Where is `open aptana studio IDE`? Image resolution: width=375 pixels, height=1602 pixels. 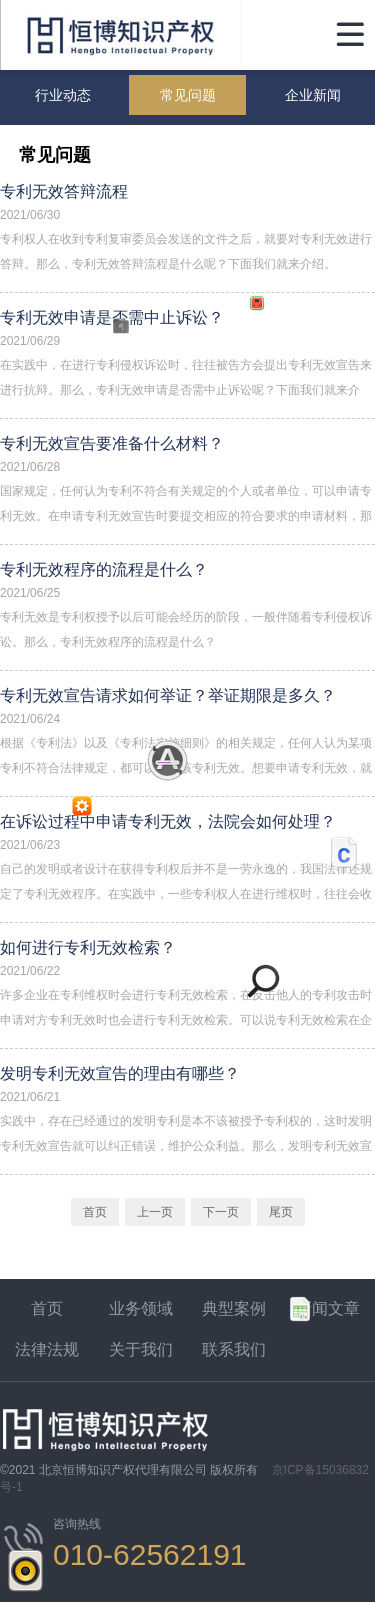 open aptana studio IDE is located at coordinates (82, 806).